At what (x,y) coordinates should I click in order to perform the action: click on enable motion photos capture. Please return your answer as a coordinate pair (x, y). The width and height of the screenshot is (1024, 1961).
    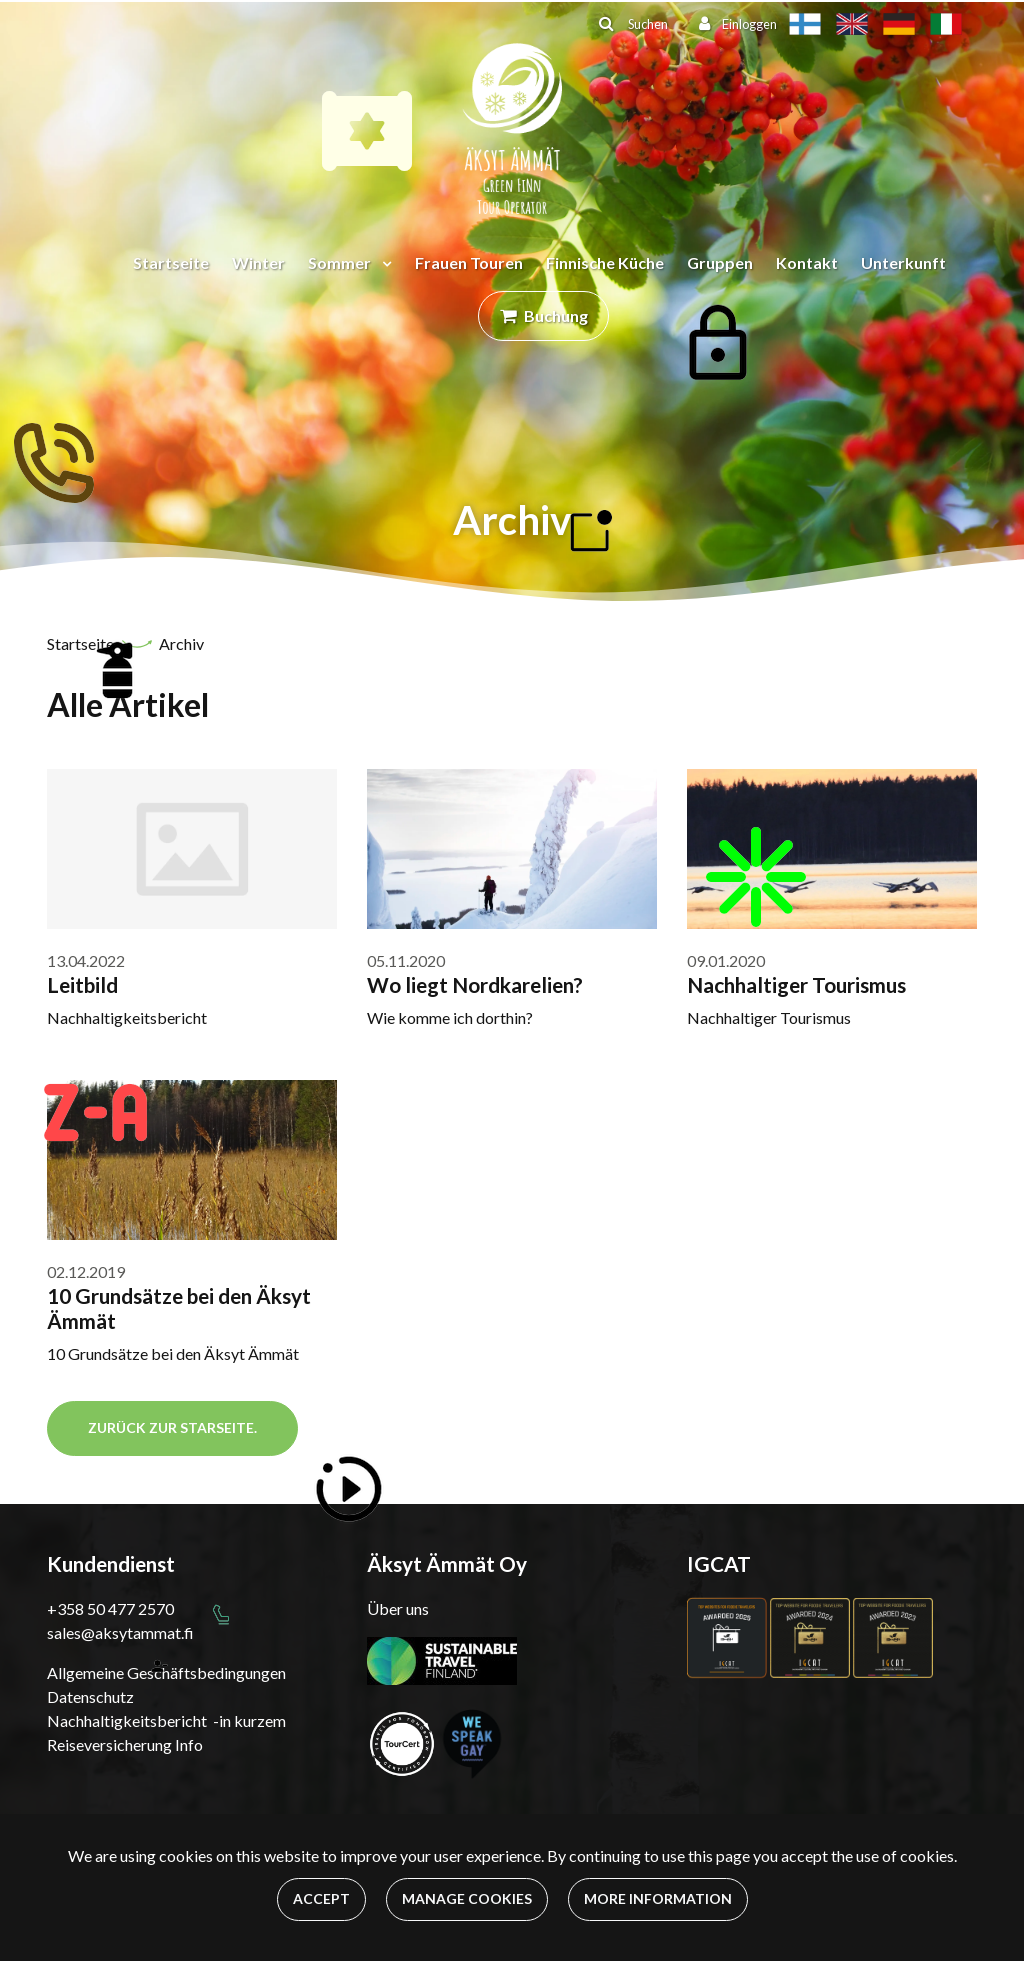
    Looking at the image, I should click on (349, 1489).